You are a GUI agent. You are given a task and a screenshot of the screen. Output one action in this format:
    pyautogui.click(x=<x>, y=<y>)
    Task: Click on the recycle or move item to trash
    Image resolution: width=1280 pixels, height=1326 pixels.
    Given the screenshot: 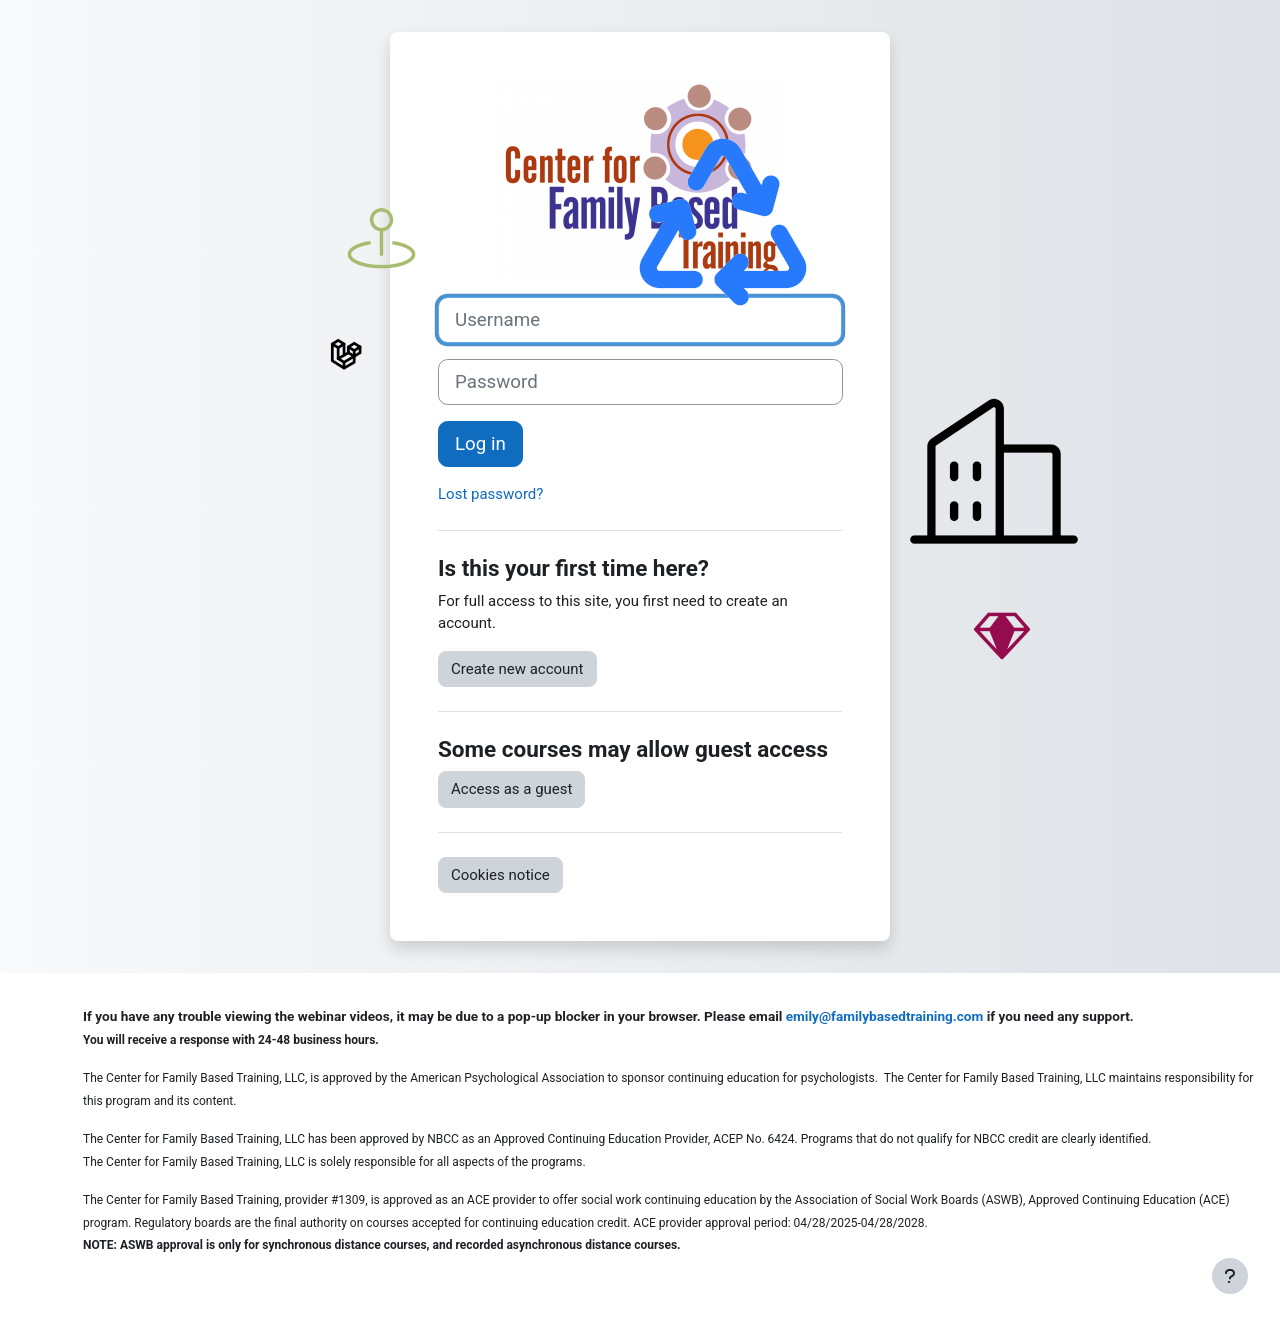 What is the action you would take?
    pyautogui.click(x=723, y=222)
    